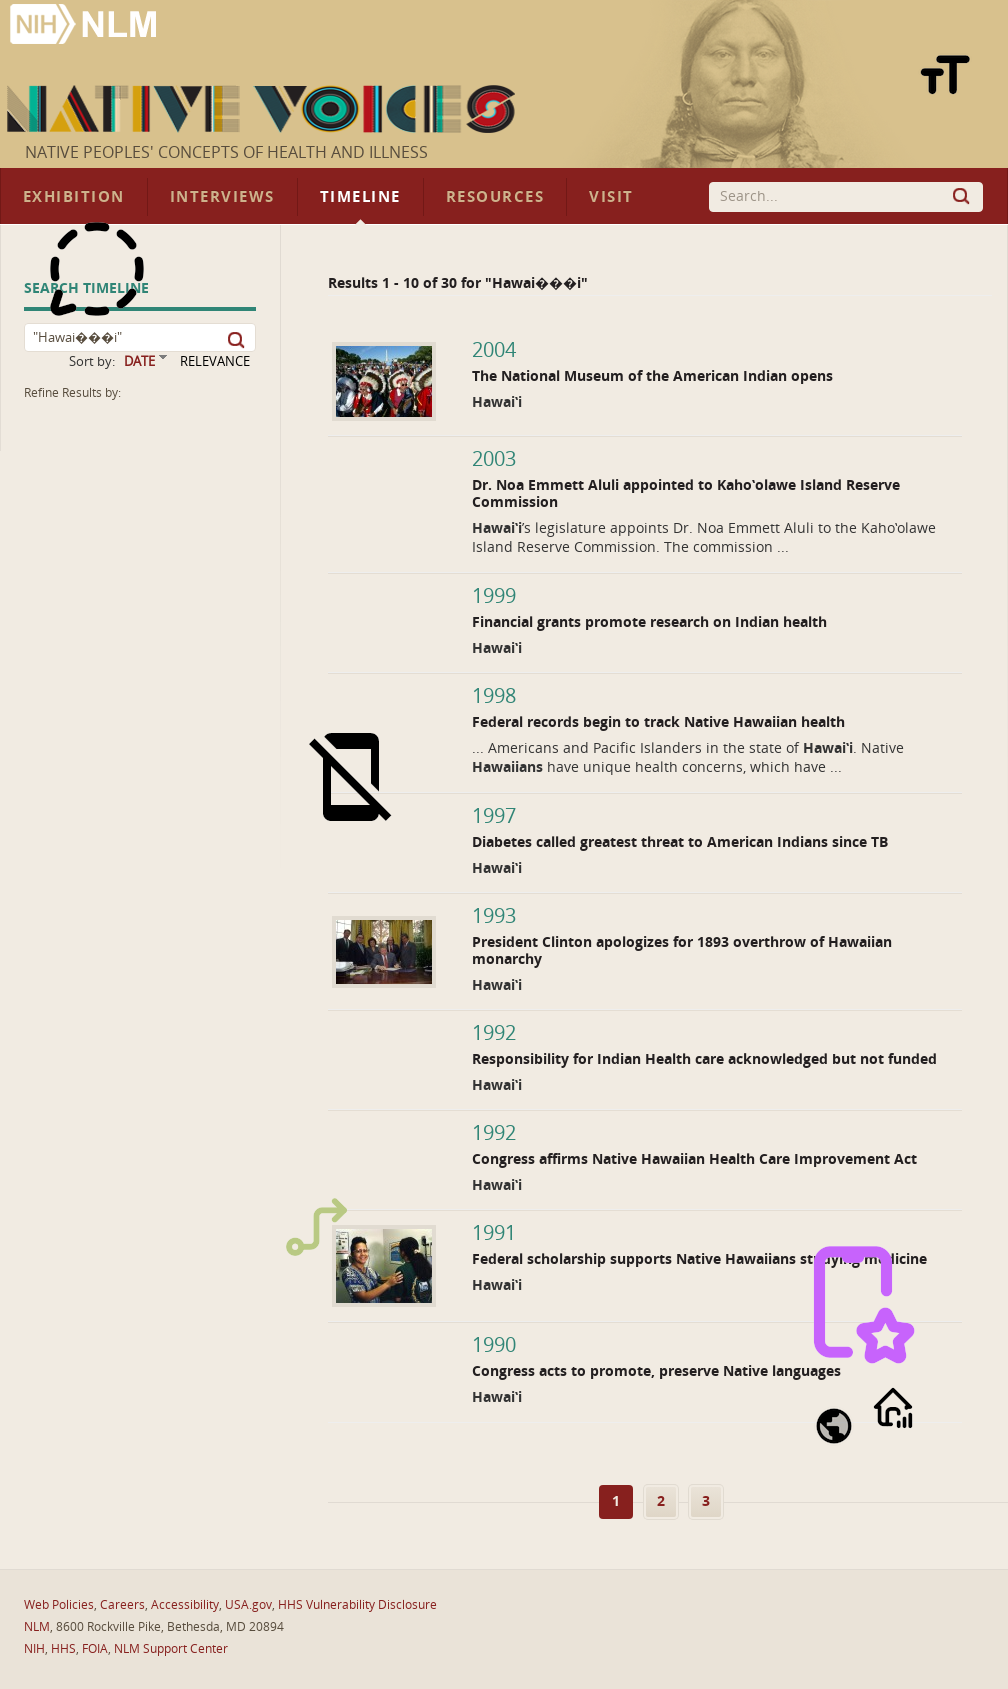  I want to click on follow a guided path or tutorial, so click(316, 1225).